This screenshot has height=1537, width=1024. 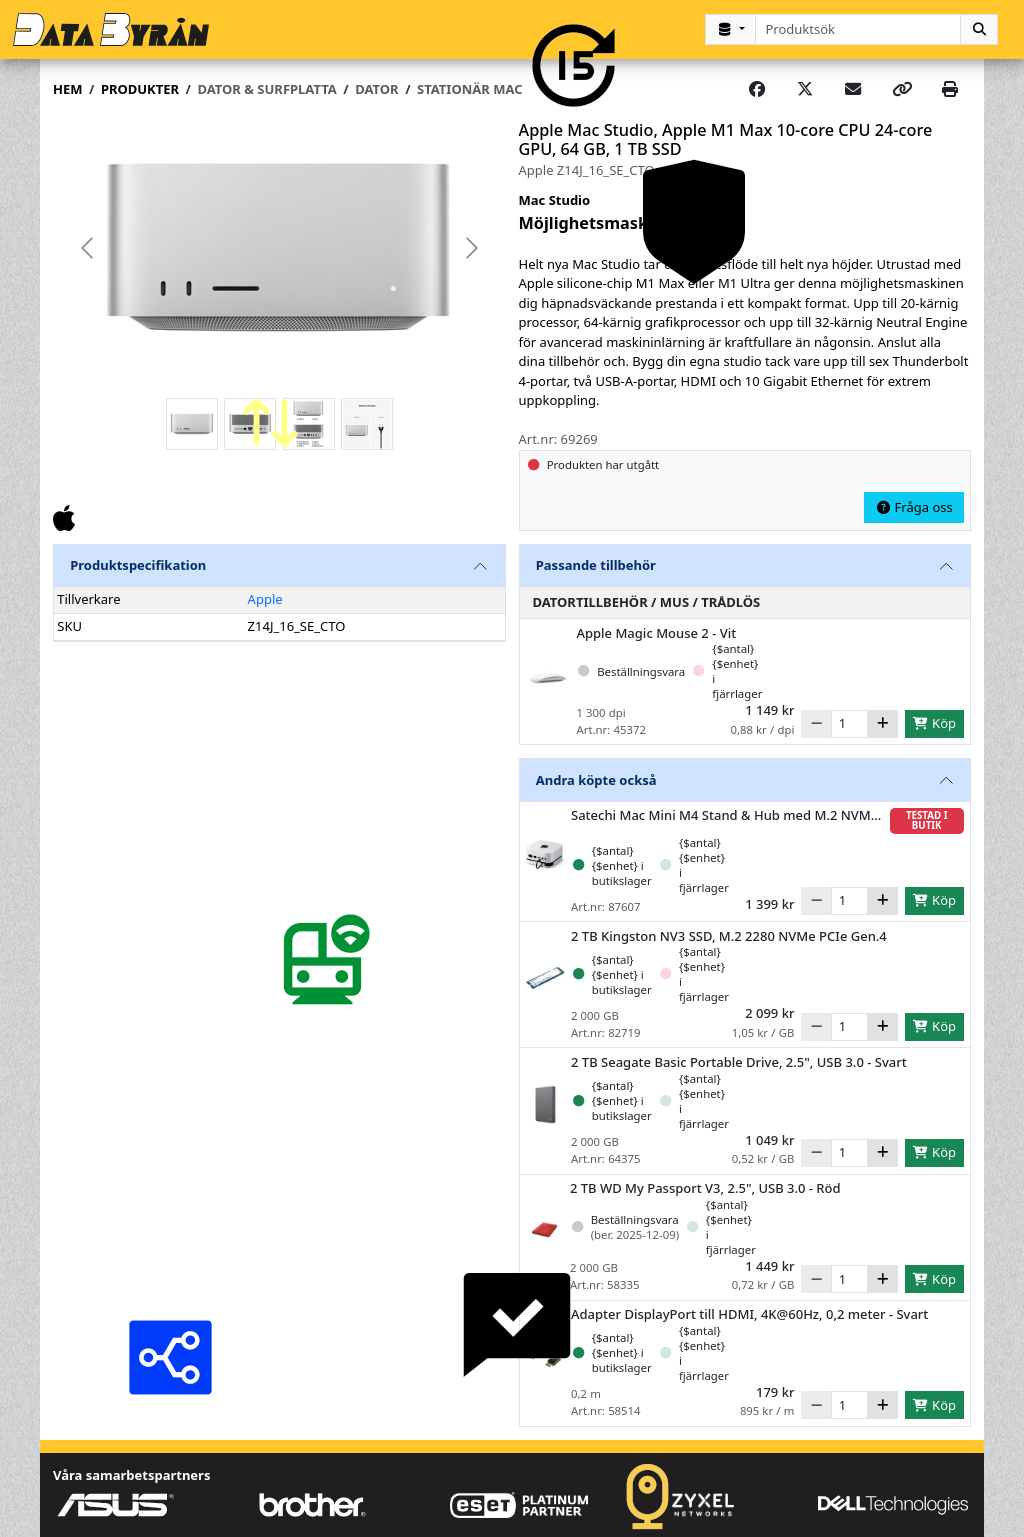 I want to click on view on StackShare, so click(x=170, y=1357).